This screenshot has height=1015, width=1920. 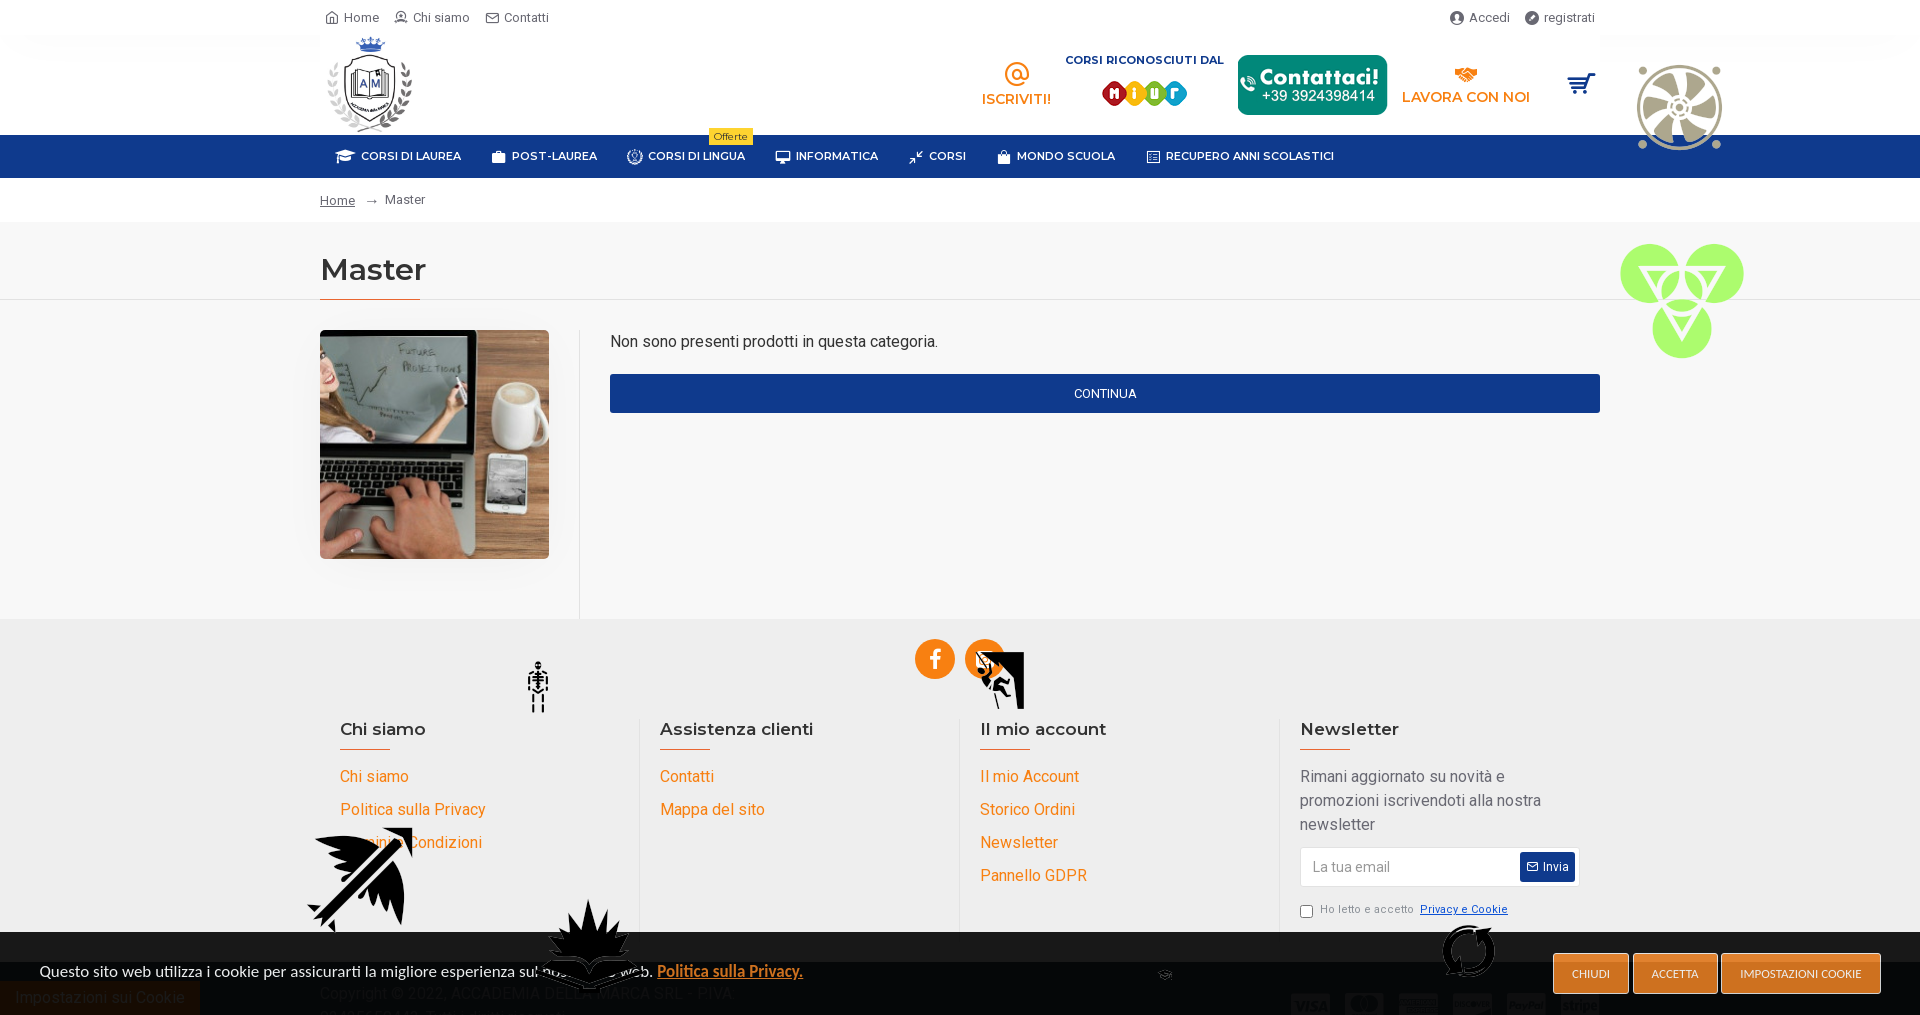 I want to click on indicates a ranged weapon or archery skill, so click(x=359, y=880).